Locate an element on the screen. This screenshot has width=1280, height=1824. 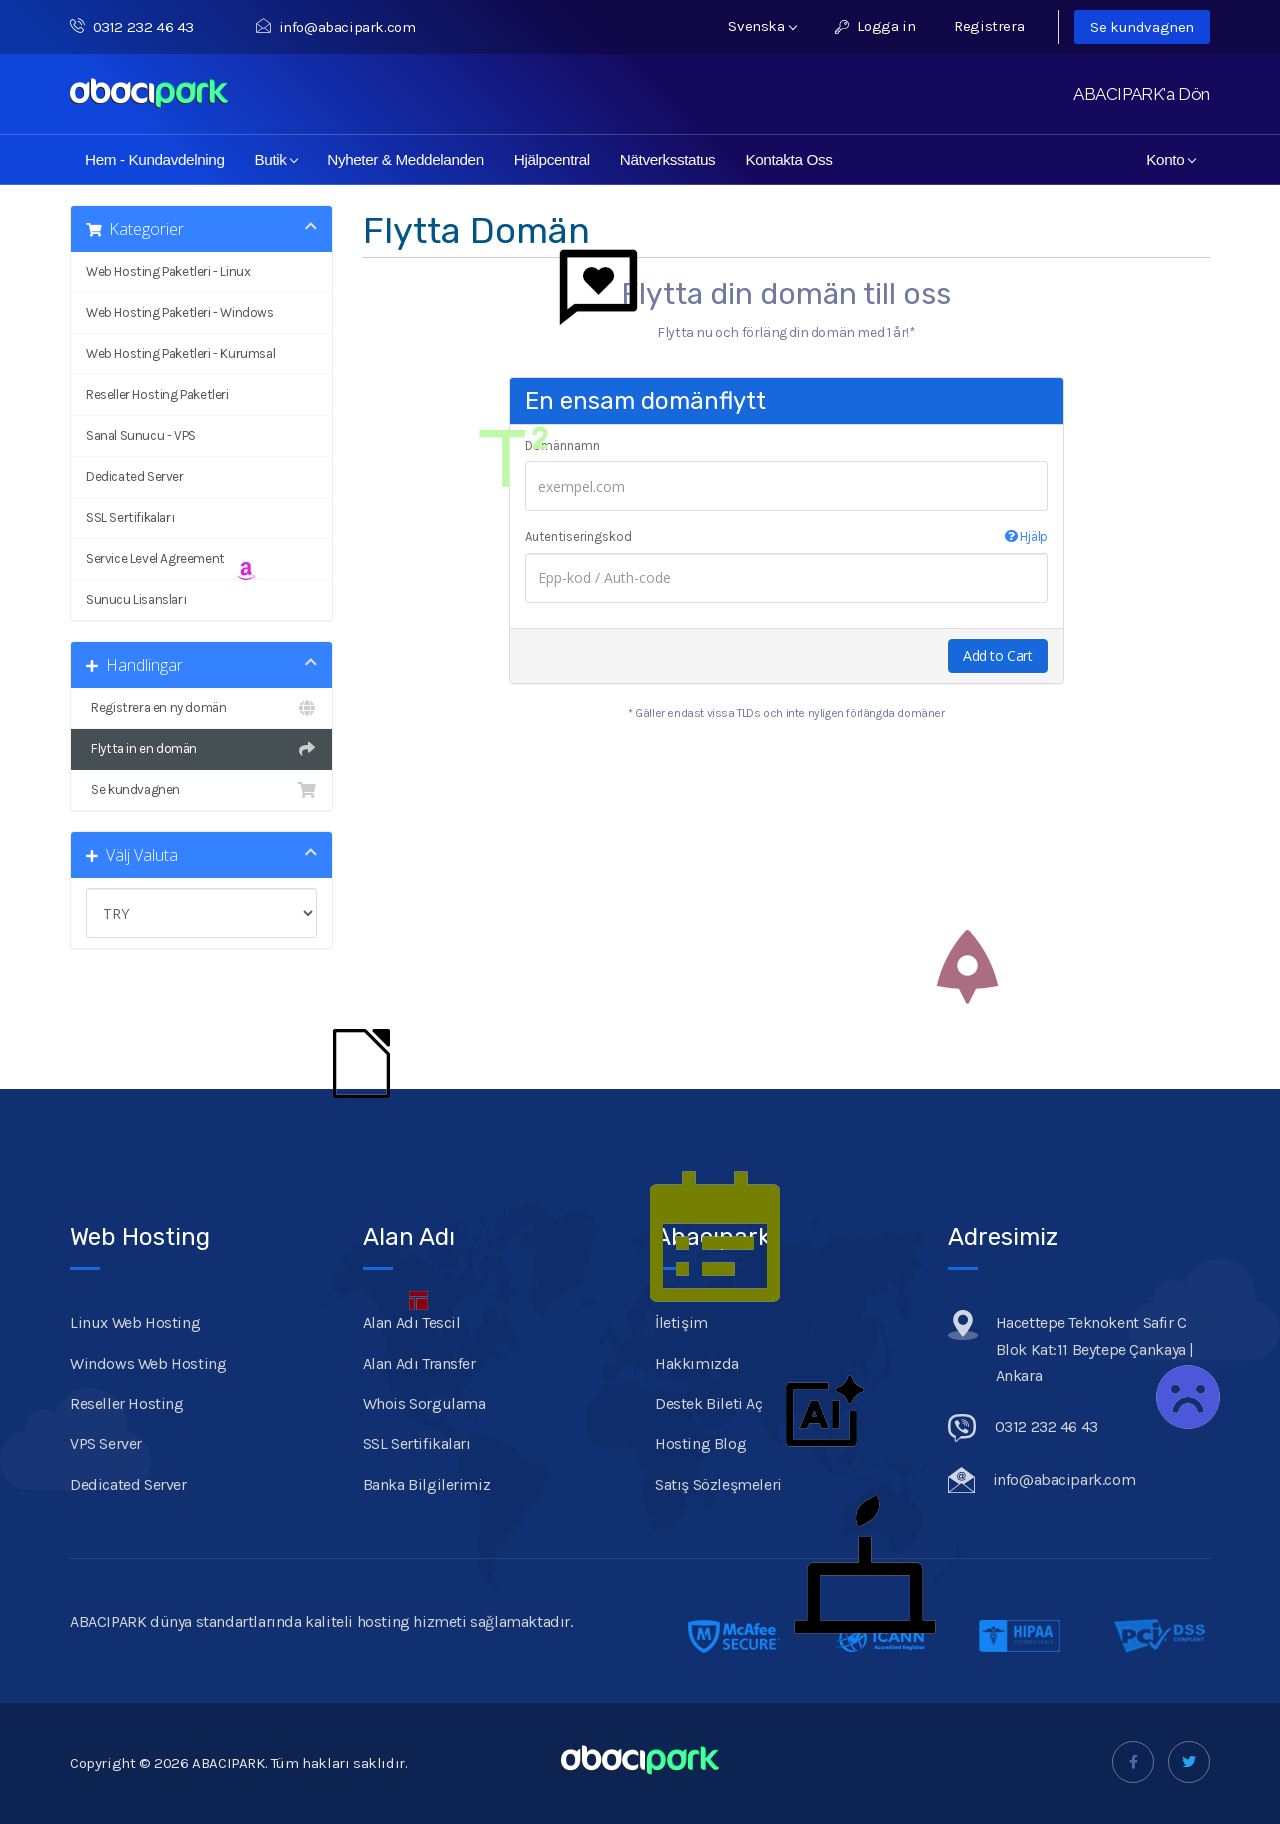
generate content using AI is located at coordinates (821, 1414).